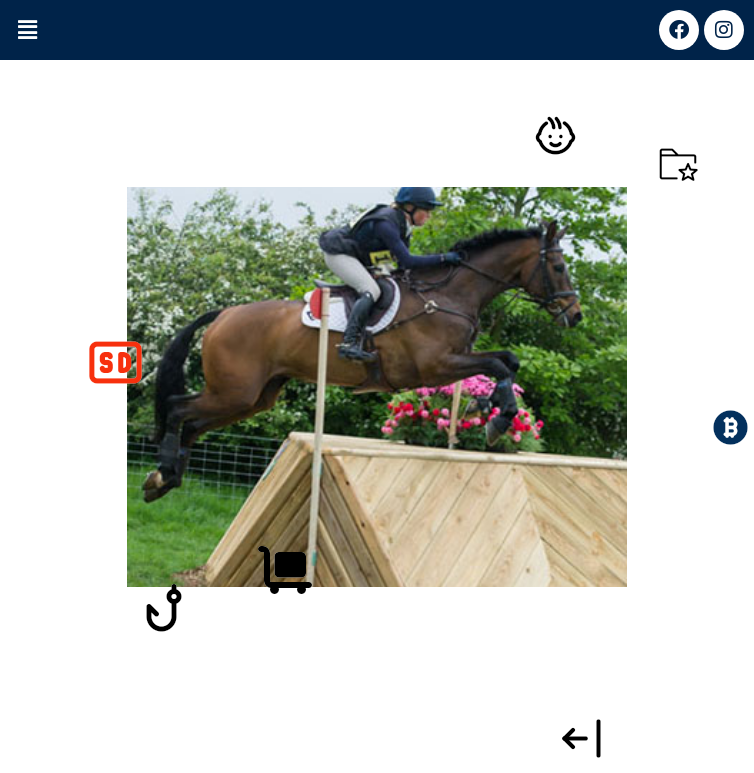 The width and height of the screenshot is (754, 773). What do you see at coordinates (555, 136) in the screenshot?
I see `select boy avatar or profile icon` at bounding box center [555, 136].